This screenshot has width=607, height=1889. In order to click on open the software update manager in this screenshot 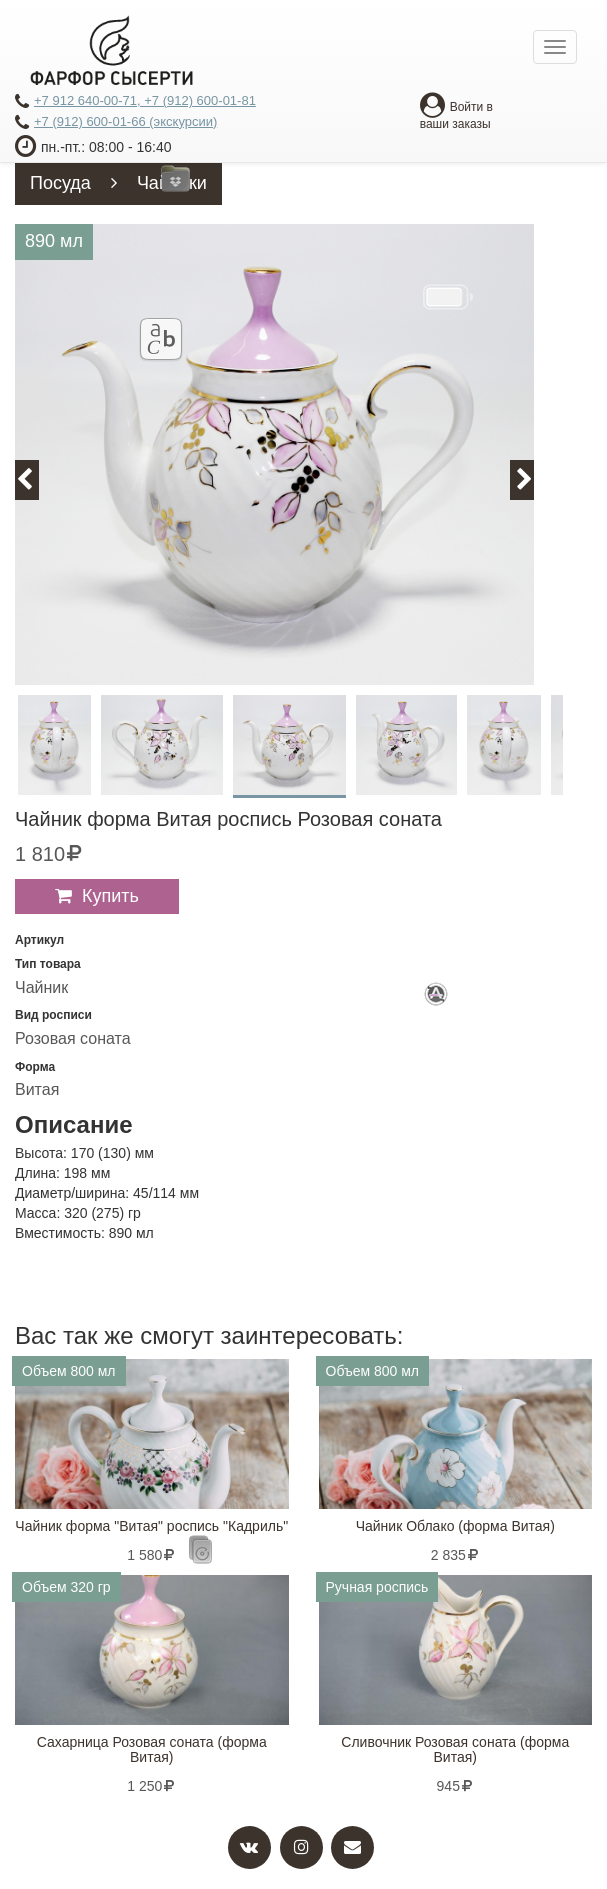, I will do `click(436, 994)`.